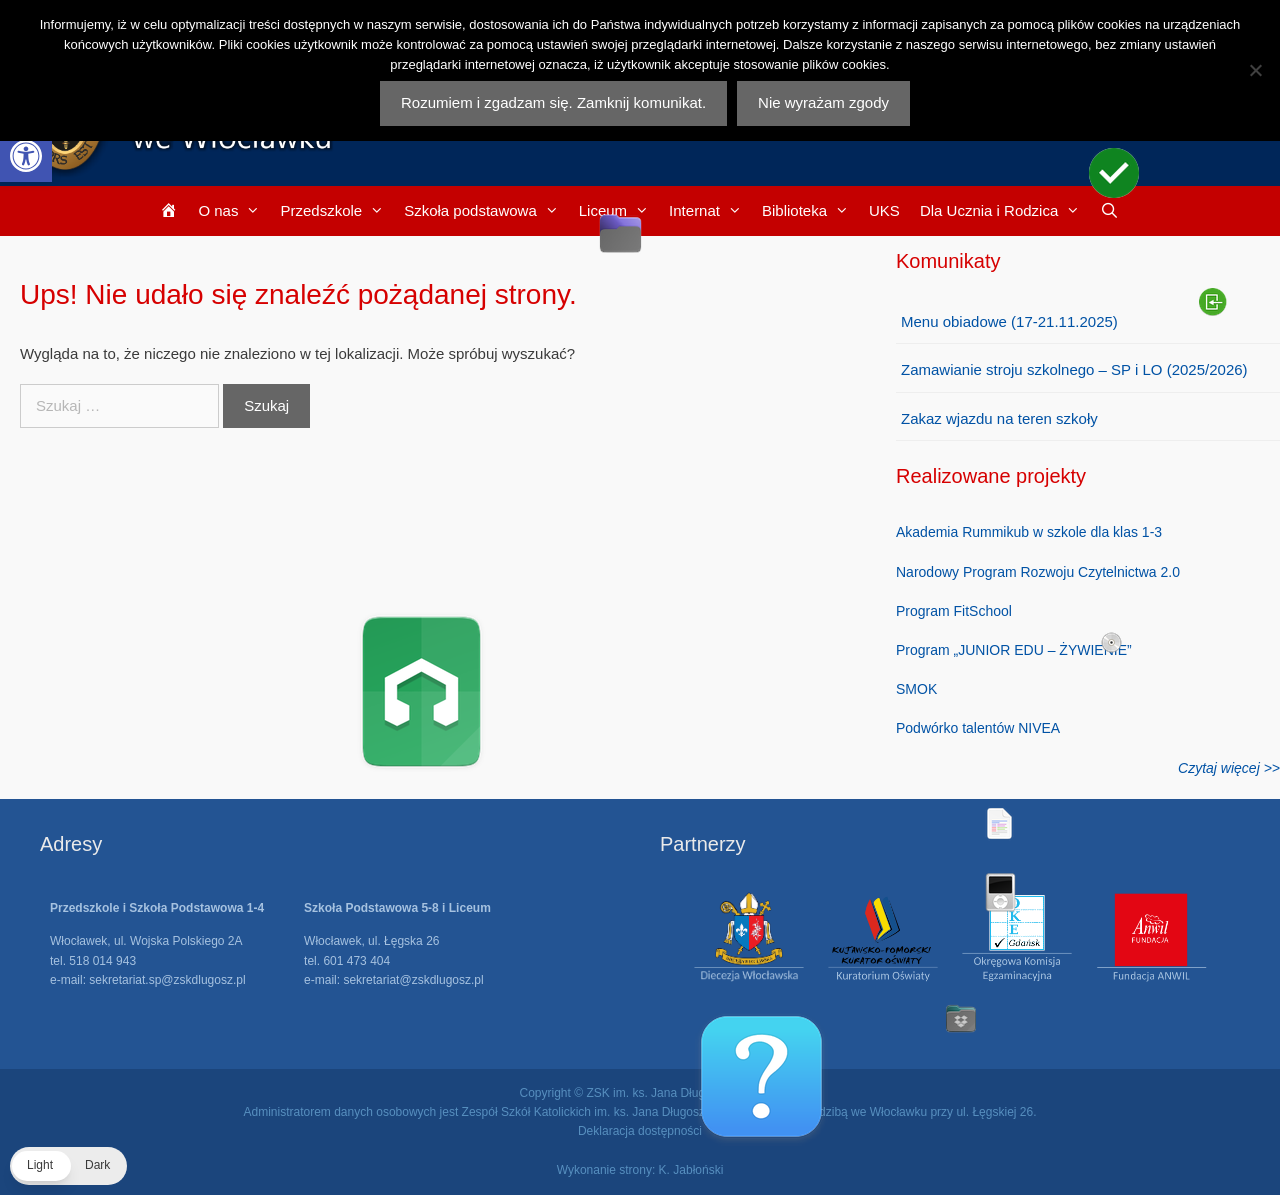  What do you see at coordinates (620, 233) in the screenshot?
I see `view contents of an open folder` at bounding box center [620, 233].